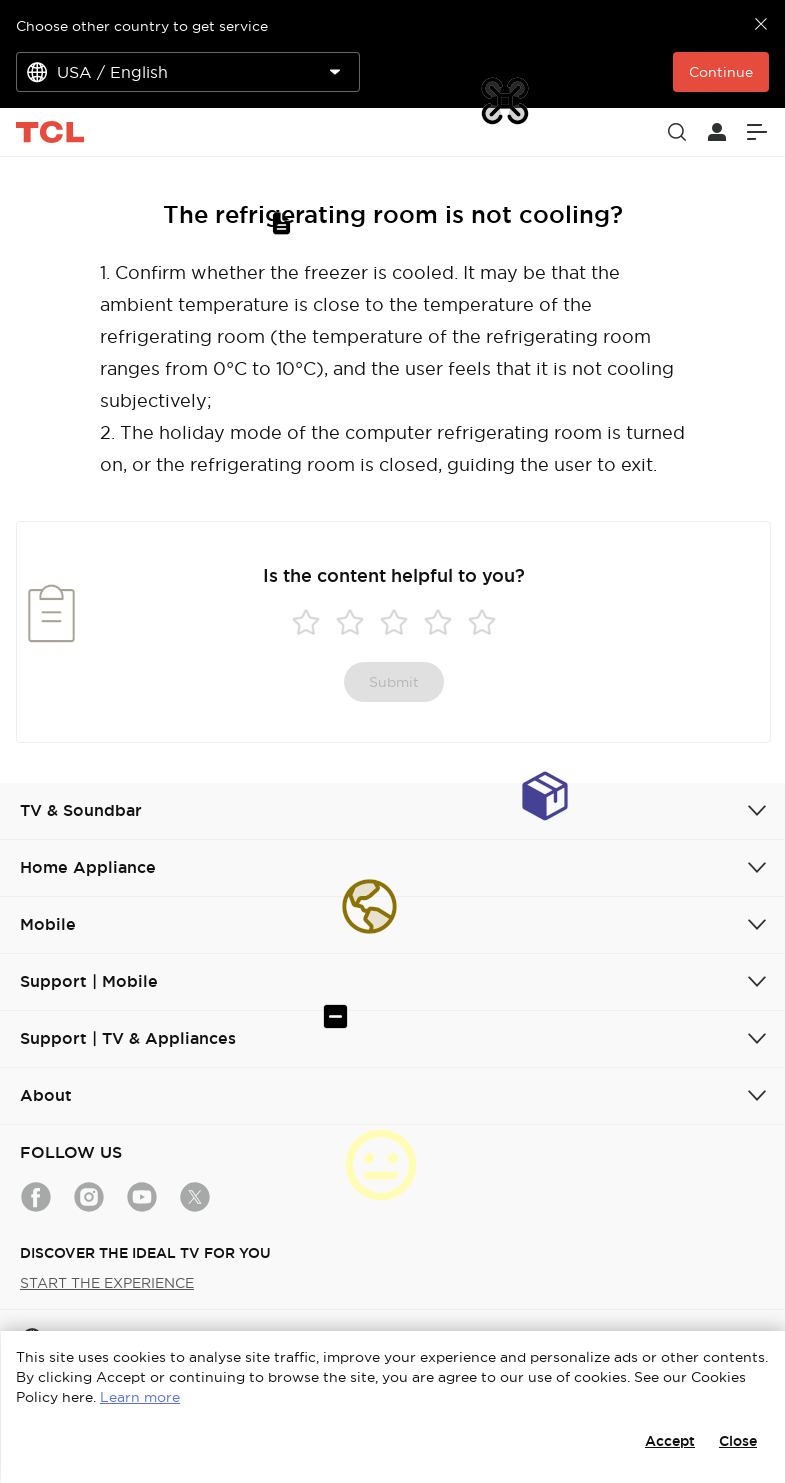 The height and width of the screenshot is (1483, 785). I want to click on rate your experience as neutral, so click(381, 1165).